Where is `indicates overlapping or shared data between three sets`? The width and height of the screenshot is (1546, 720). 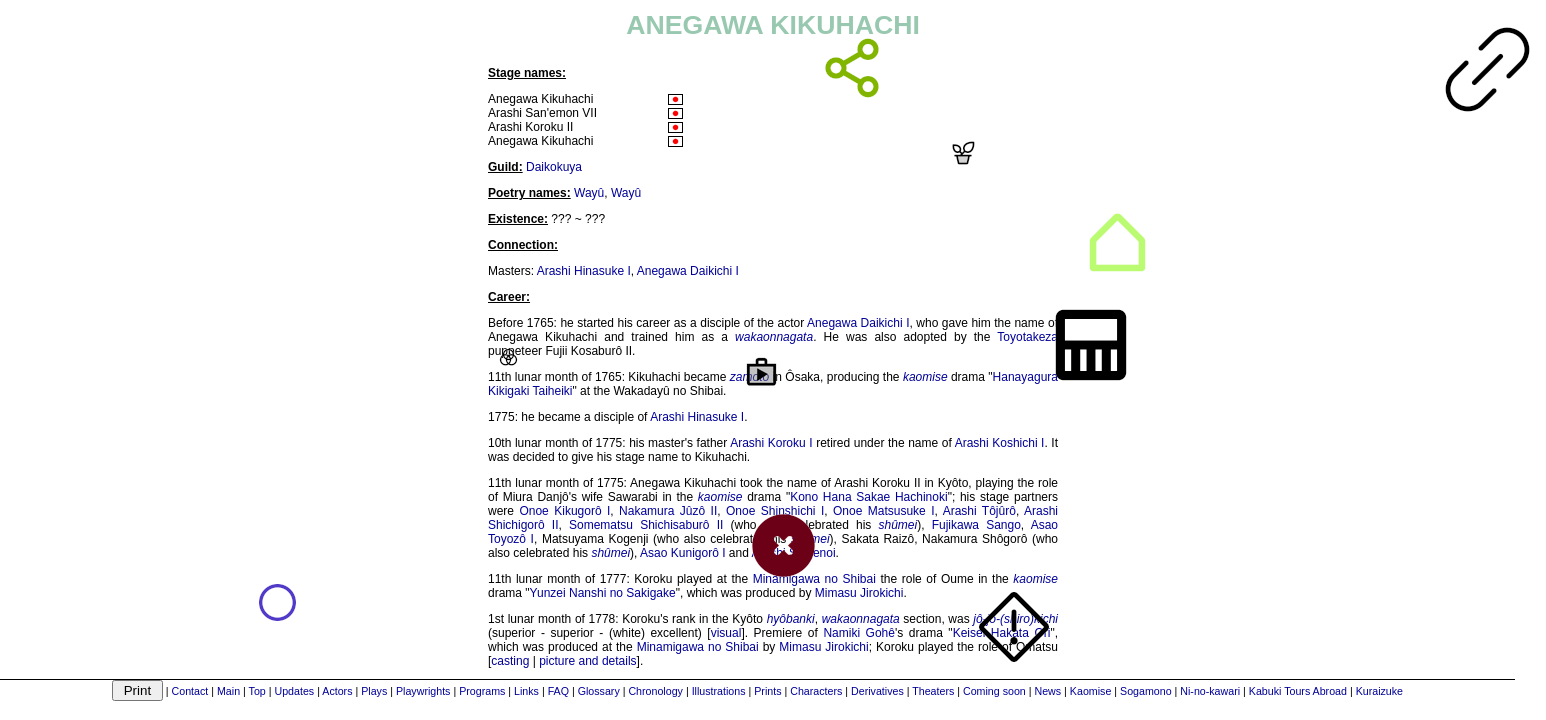 indicates overlapping or shared data between three sets is located at coordinates (508, 357).